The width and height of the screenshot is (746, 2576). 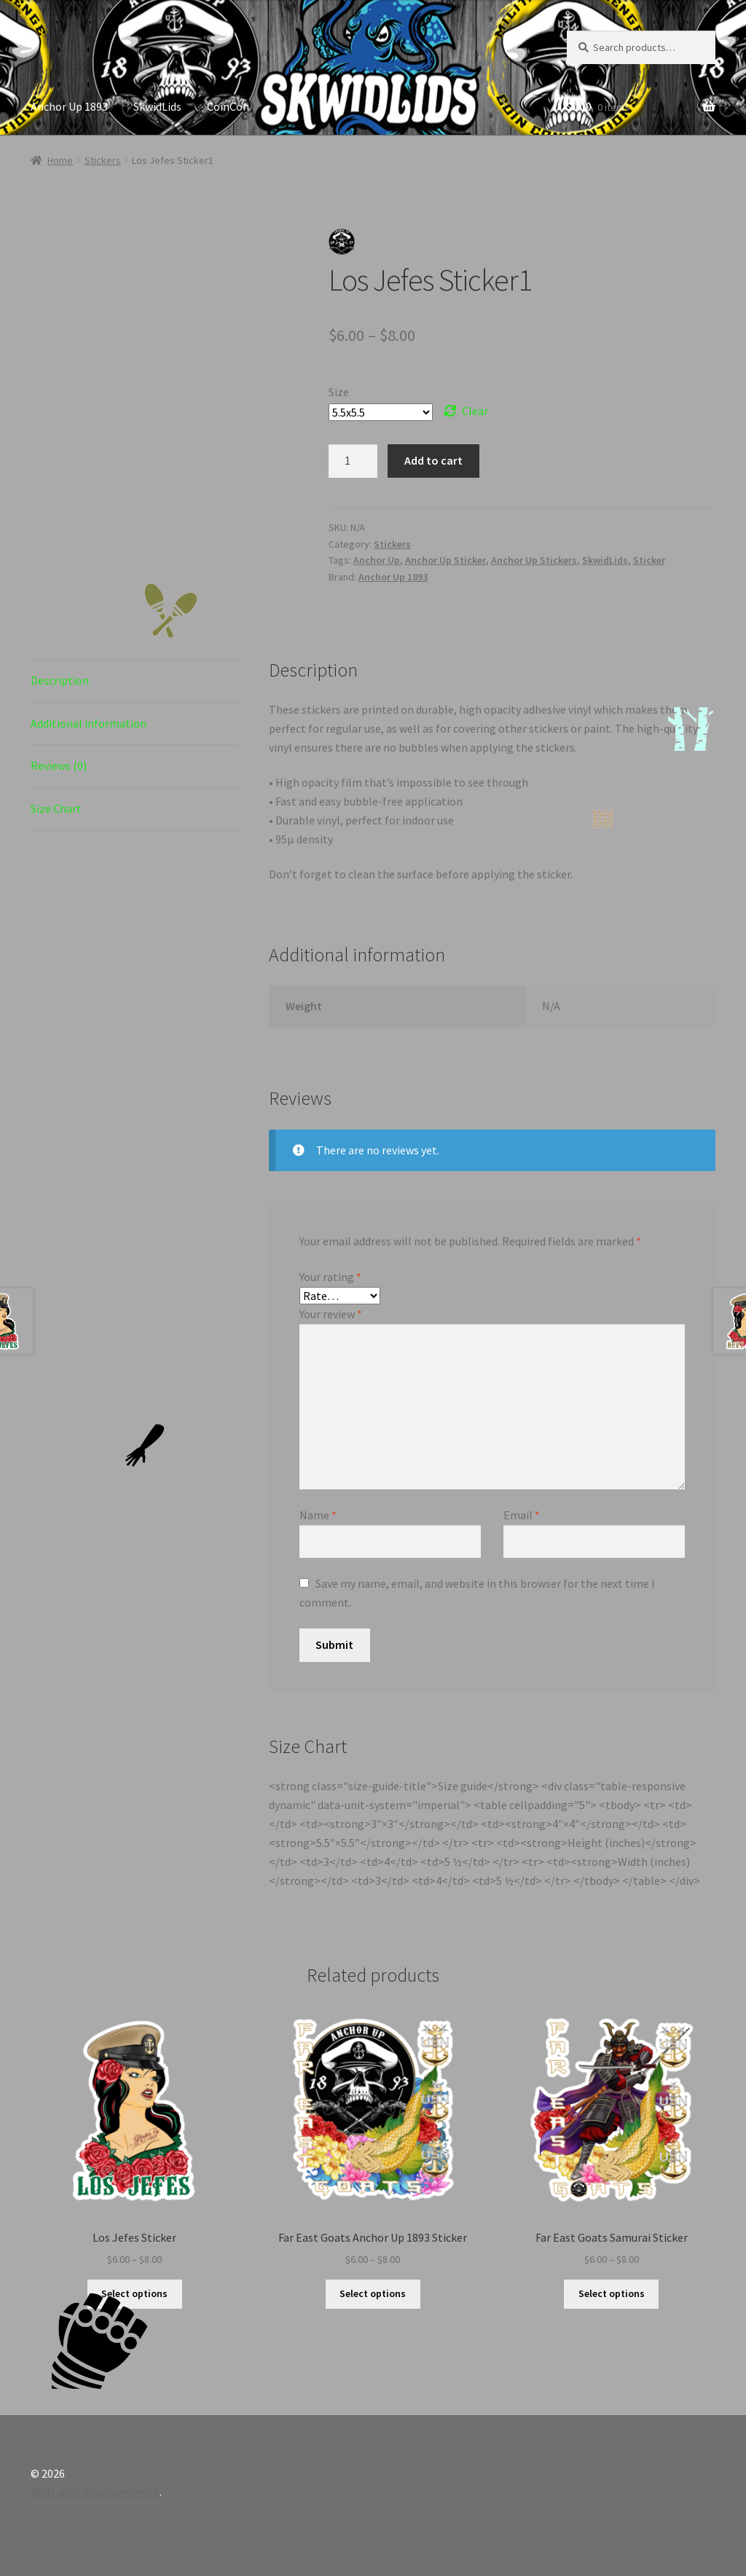 What do you see at coordinates (100, 2341) in the screenshot?
I see `select a melee or unarmed combat skill` at bounding box center [100, 2341].